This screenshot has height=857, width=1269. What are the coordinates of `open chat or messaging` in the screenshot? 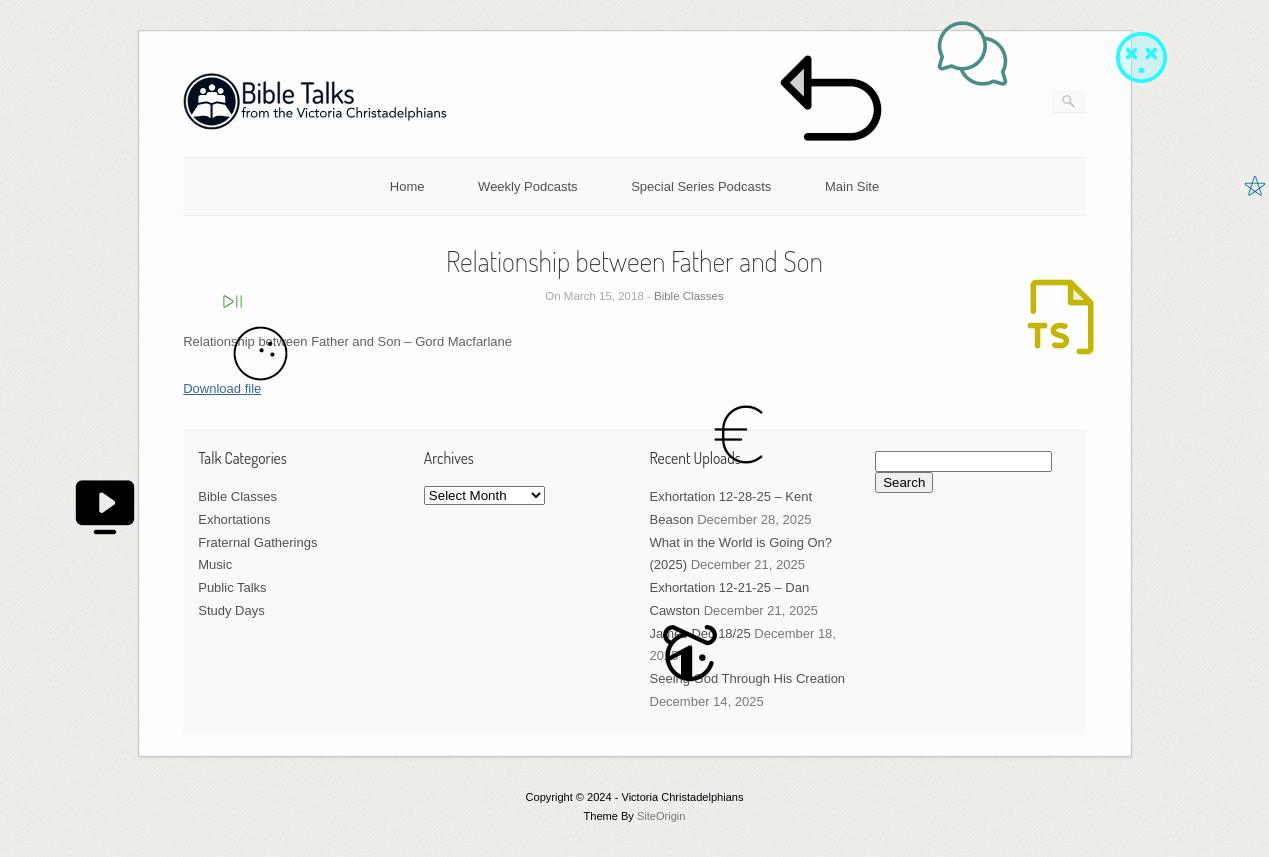 It's located at (972, 53).